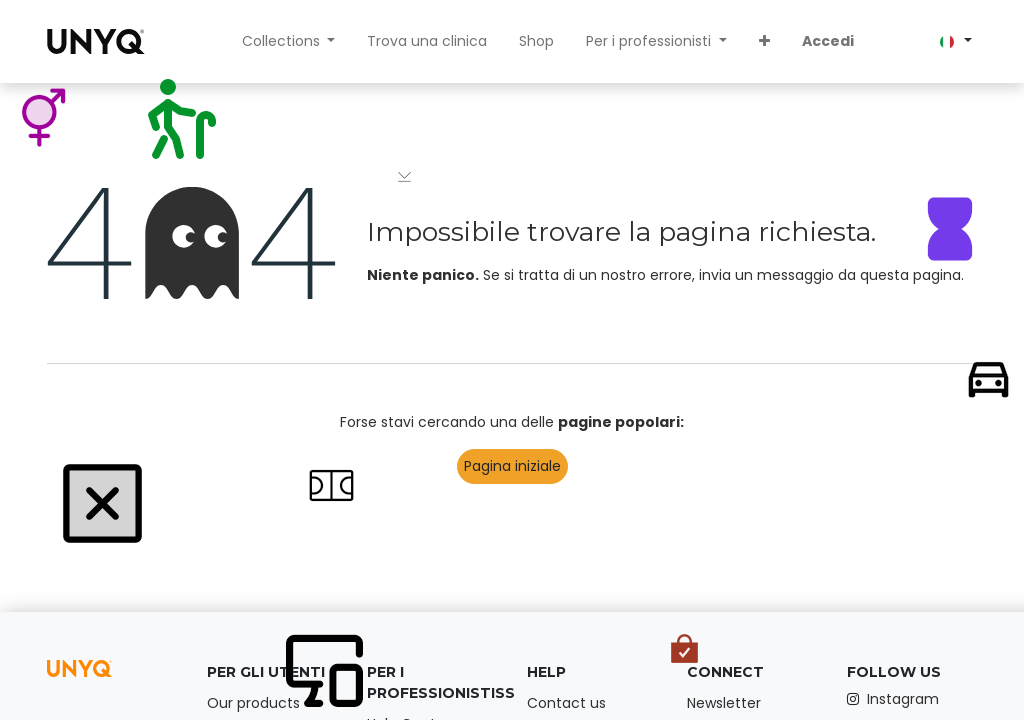  I want to click on indicates intersex gender identity, so click(41, 116).